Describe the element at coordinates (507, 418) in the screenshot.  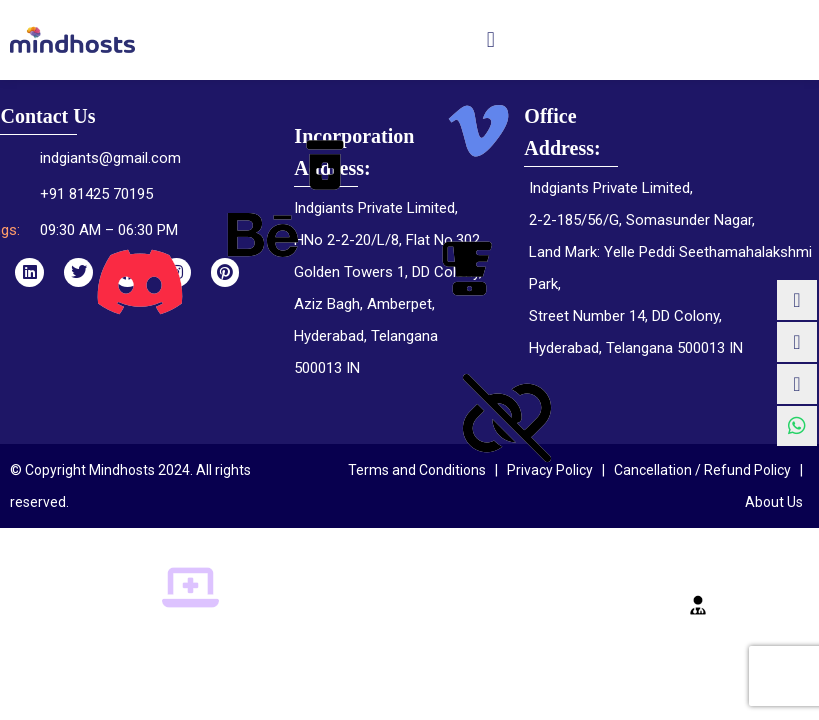
I see `unlink or disconnect items` at that location.